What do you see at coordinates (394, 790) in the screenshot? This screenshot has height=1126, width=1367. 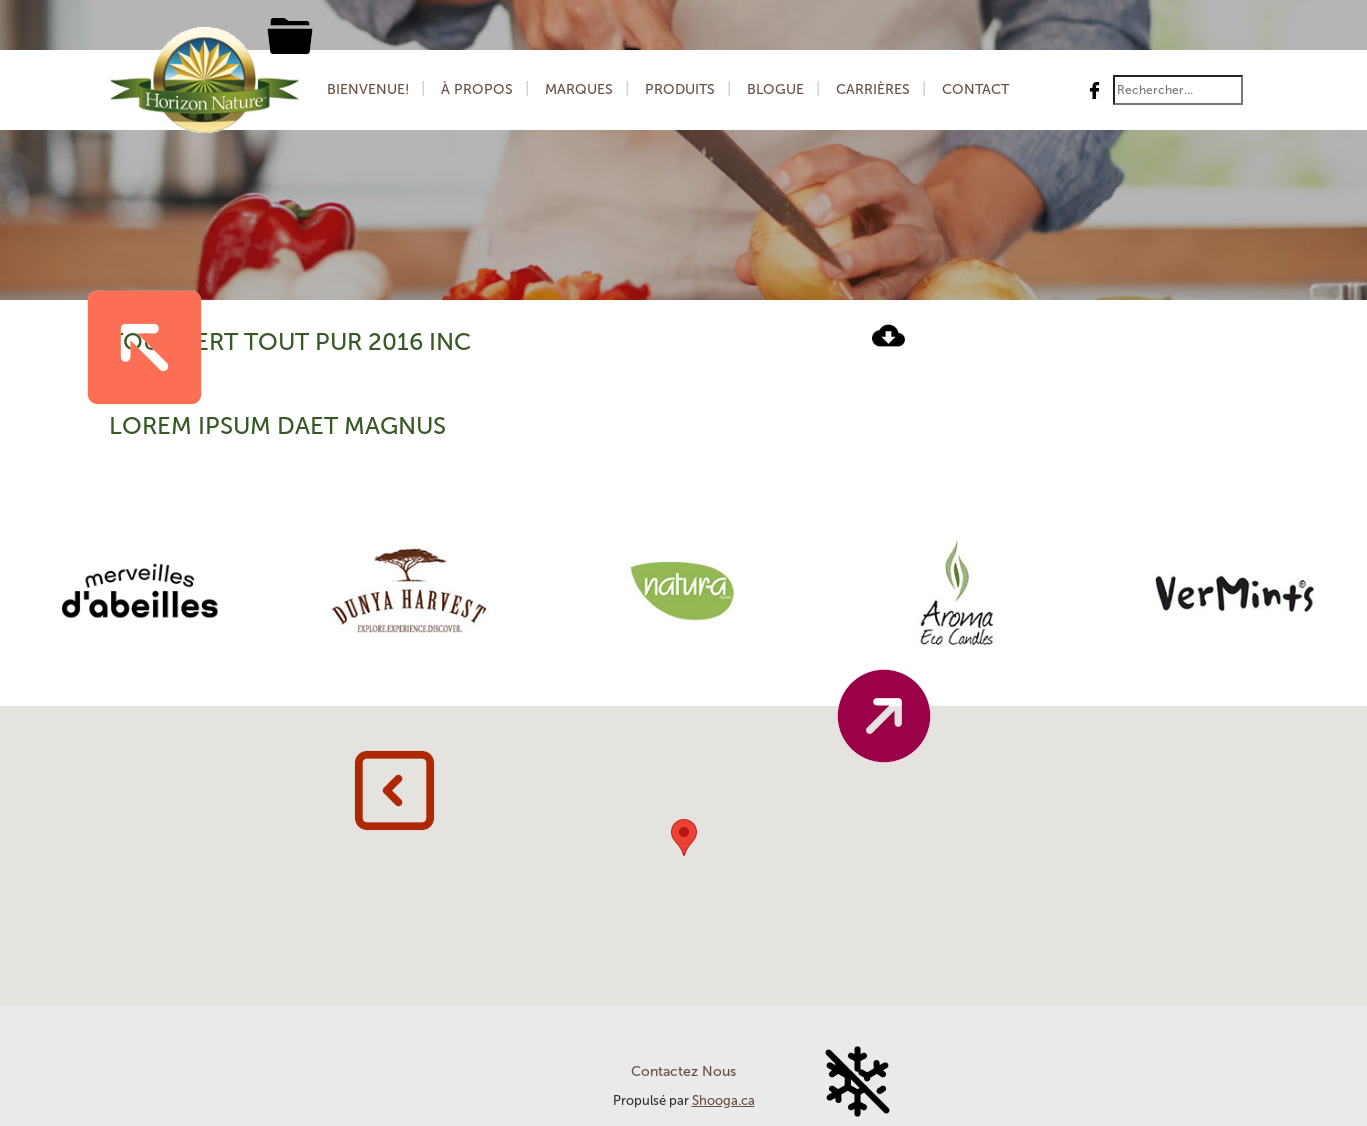 I see `navigate to the previous page or screen` at bounding box center [394, 790].